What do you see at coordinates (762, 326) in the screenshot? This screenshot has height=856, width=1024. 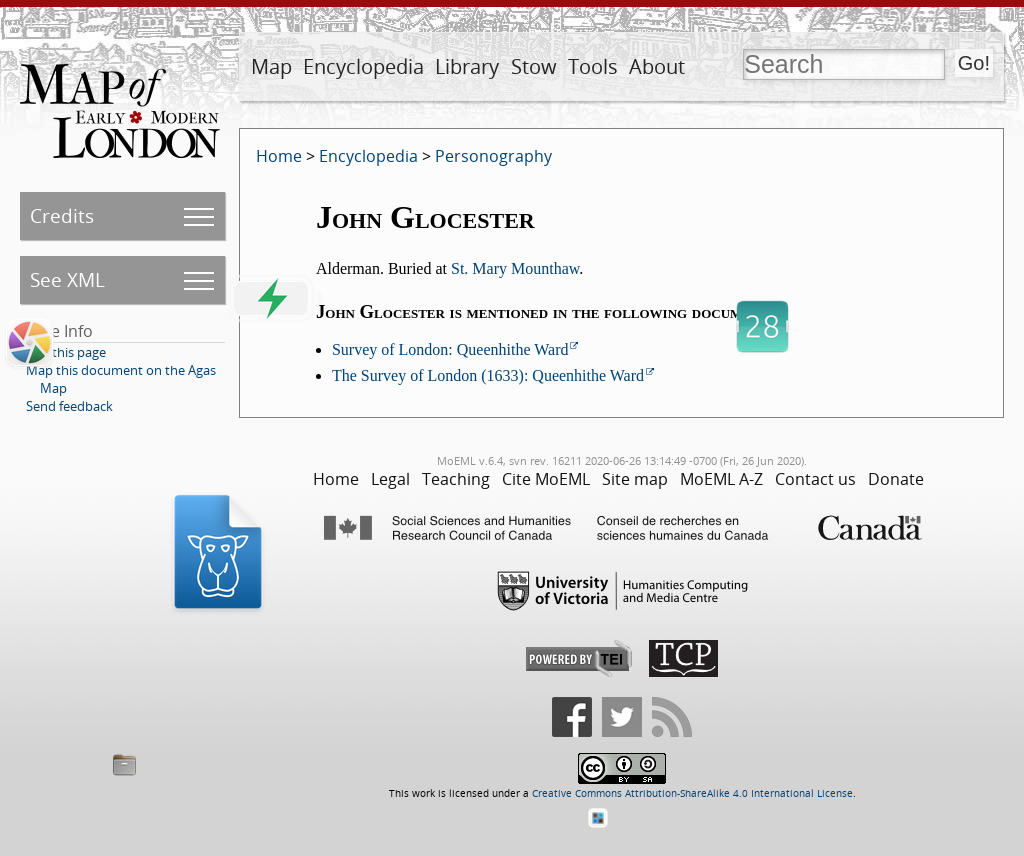 I see `open the GNOME calendar application` at bounding box center [762, 326].